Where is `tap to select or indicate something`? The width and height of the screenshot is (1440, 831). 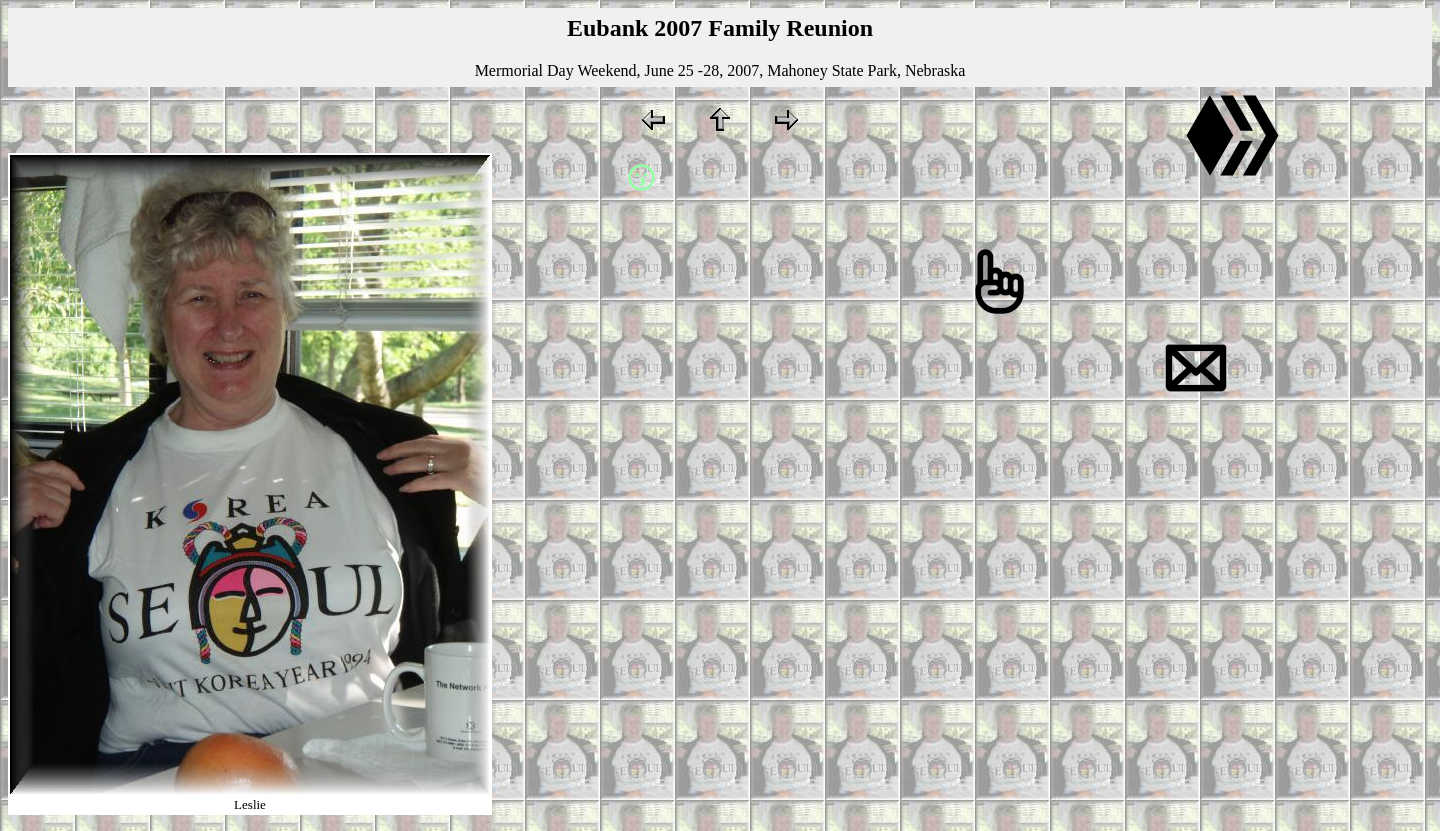 tap to select or indicate something is located at coordinates (999, 281).